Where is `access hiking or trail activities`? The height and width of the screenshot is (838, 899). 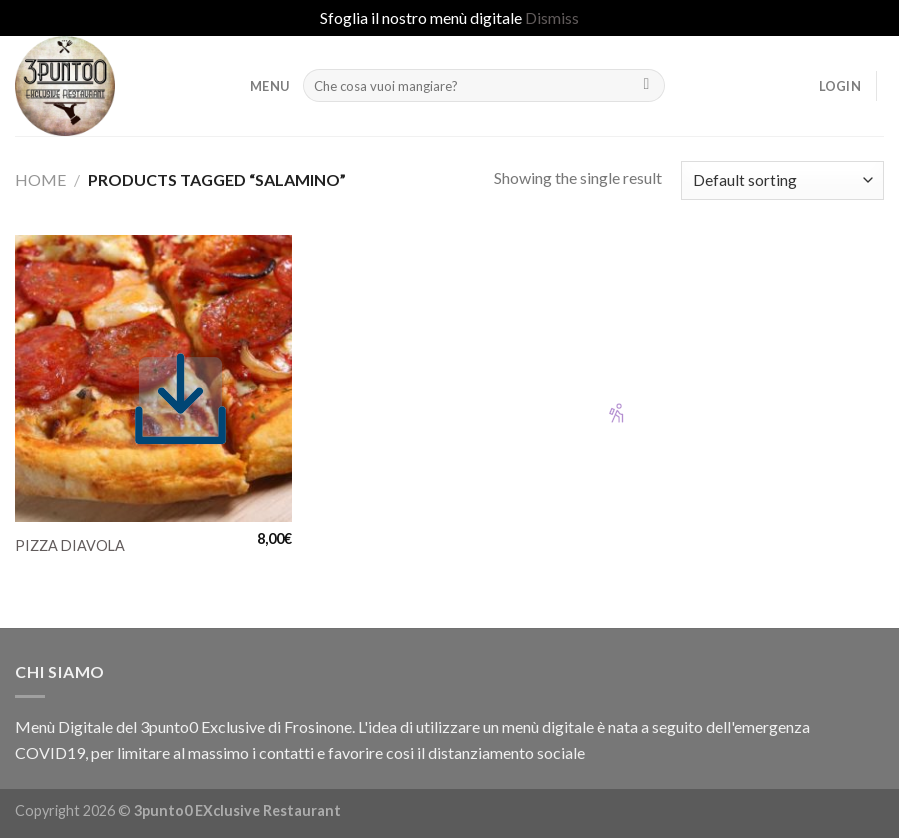
access hiking or trail activities is located at coordinates (617, 413).